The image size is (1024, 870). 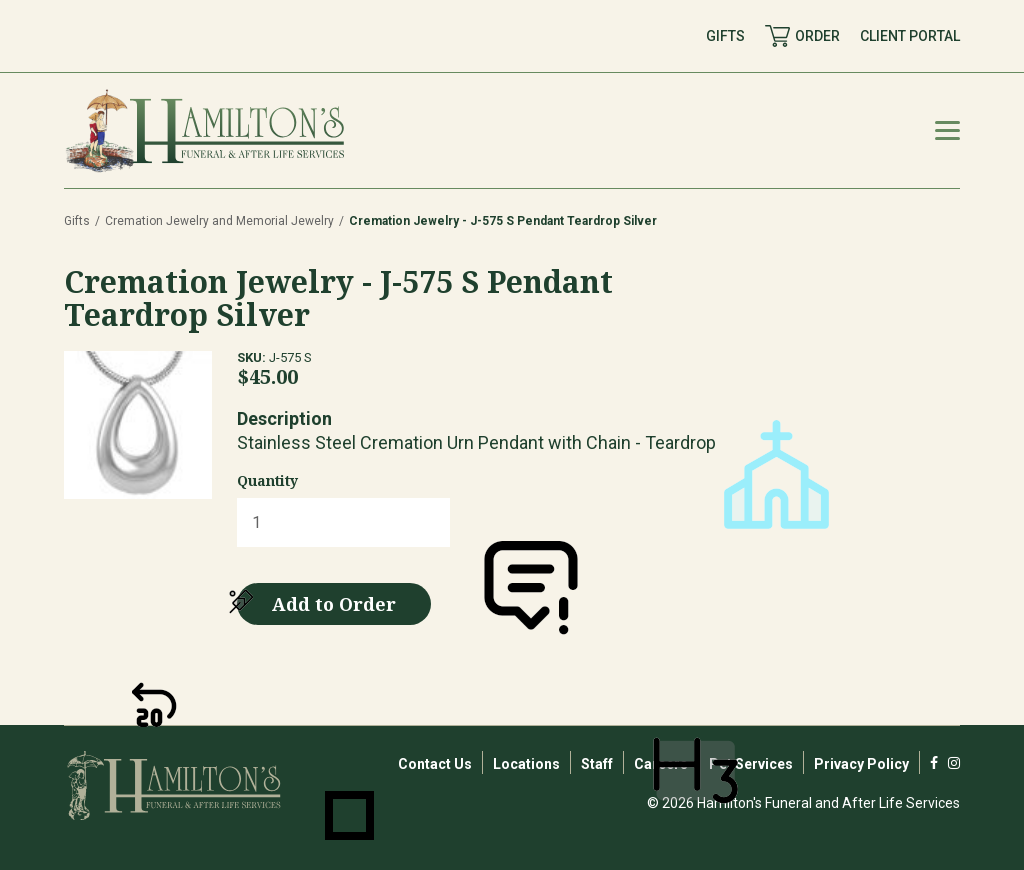 I want to click on message with urgent or important alert, so click(x=531, y=583).